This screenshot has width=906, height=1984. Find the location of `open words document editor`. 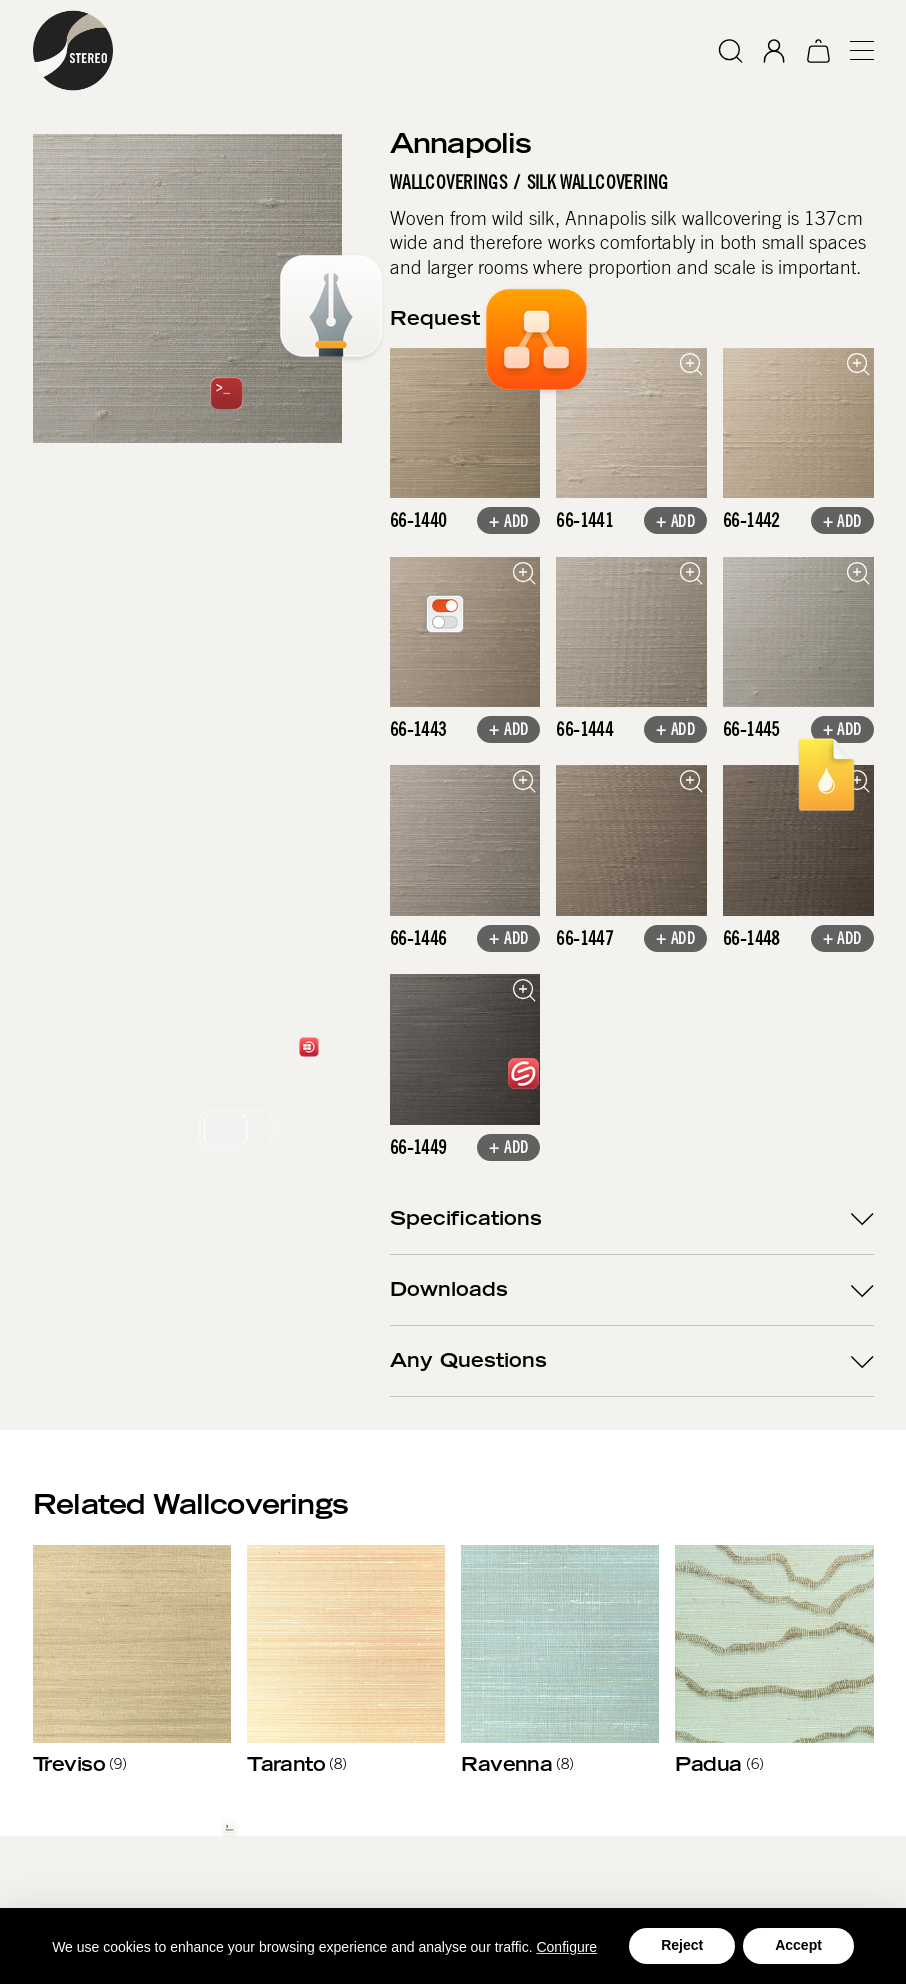

open words document editor is located at coordinates (331, 306).